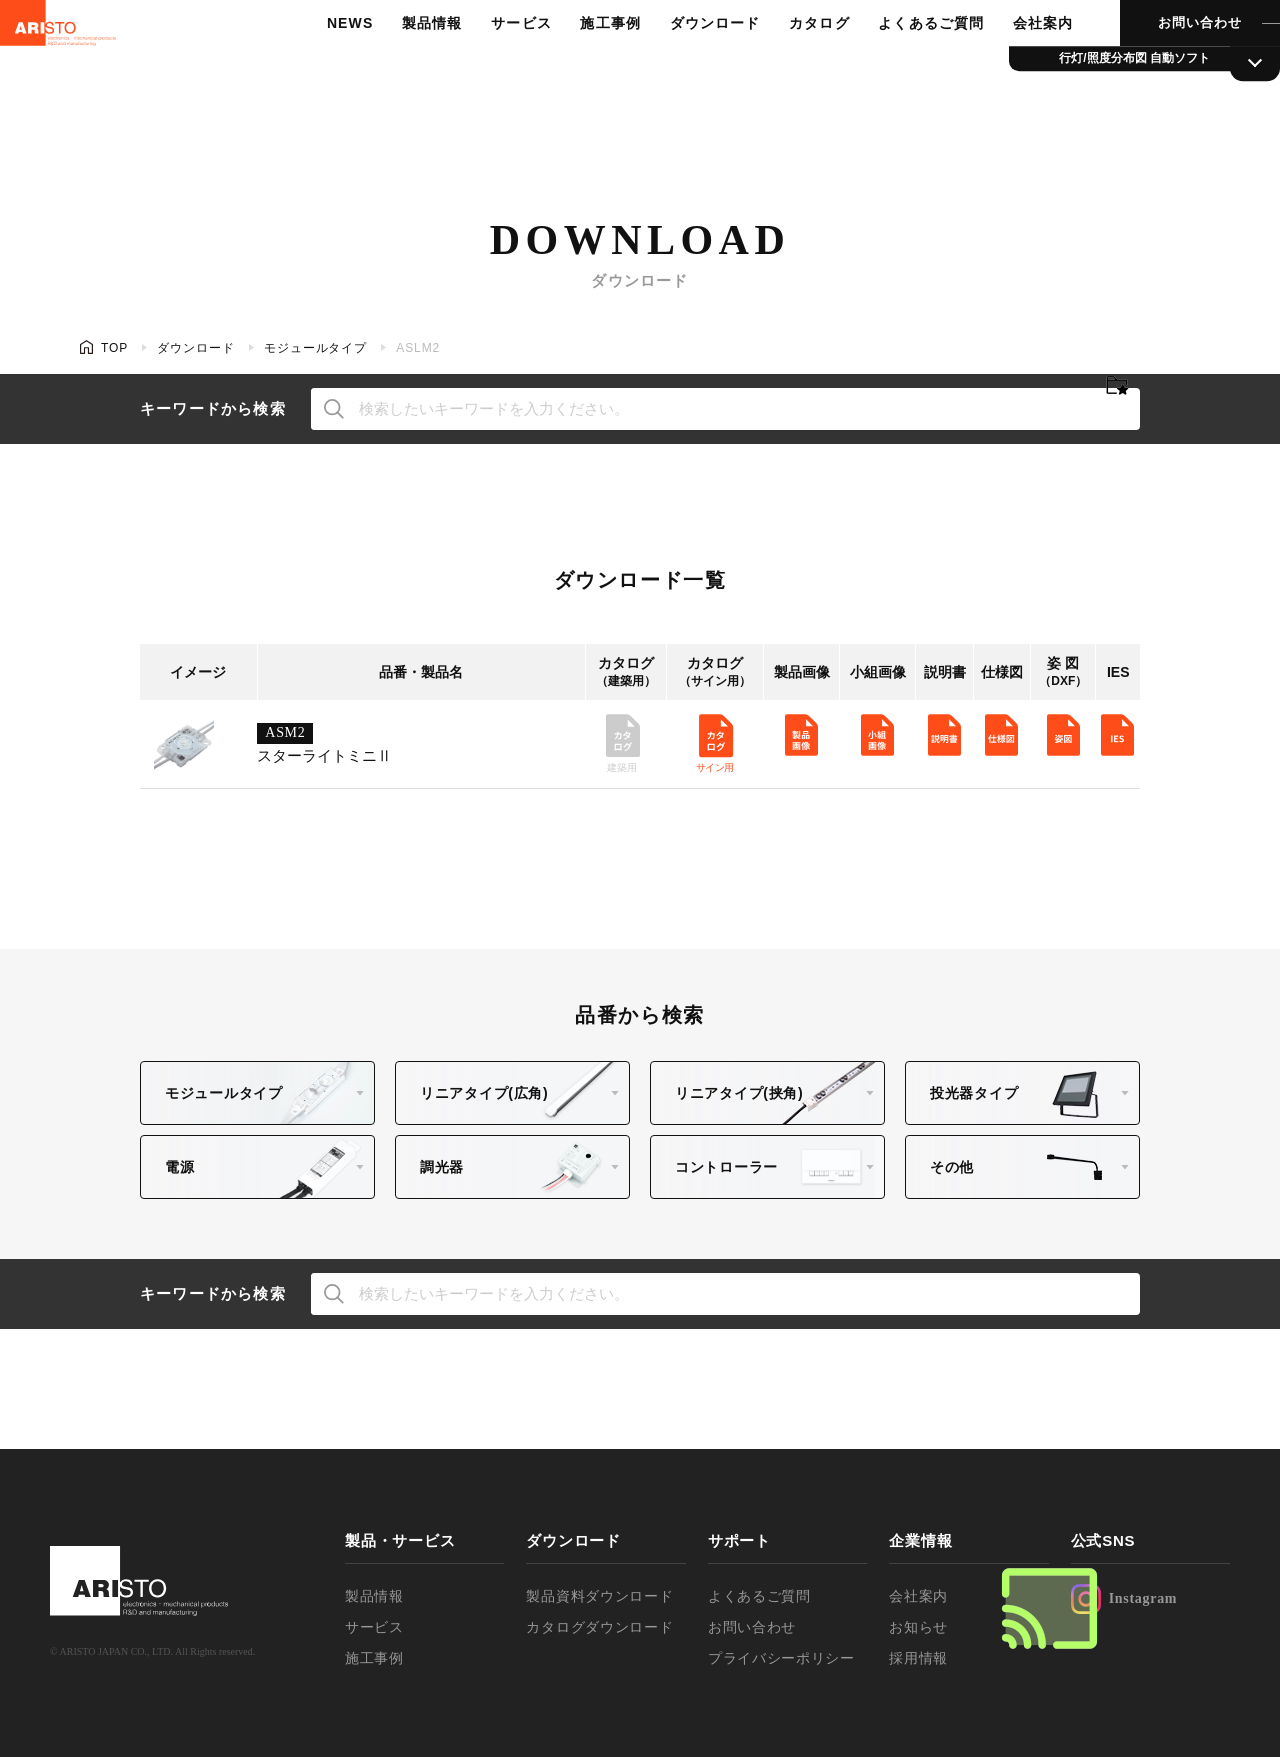 Image resolution: width=1280 pixels, height=1757 pixels. Describe the element at coordinates (1049, 1608) in the screenshot. I see `cast your screen to another device` at that location.